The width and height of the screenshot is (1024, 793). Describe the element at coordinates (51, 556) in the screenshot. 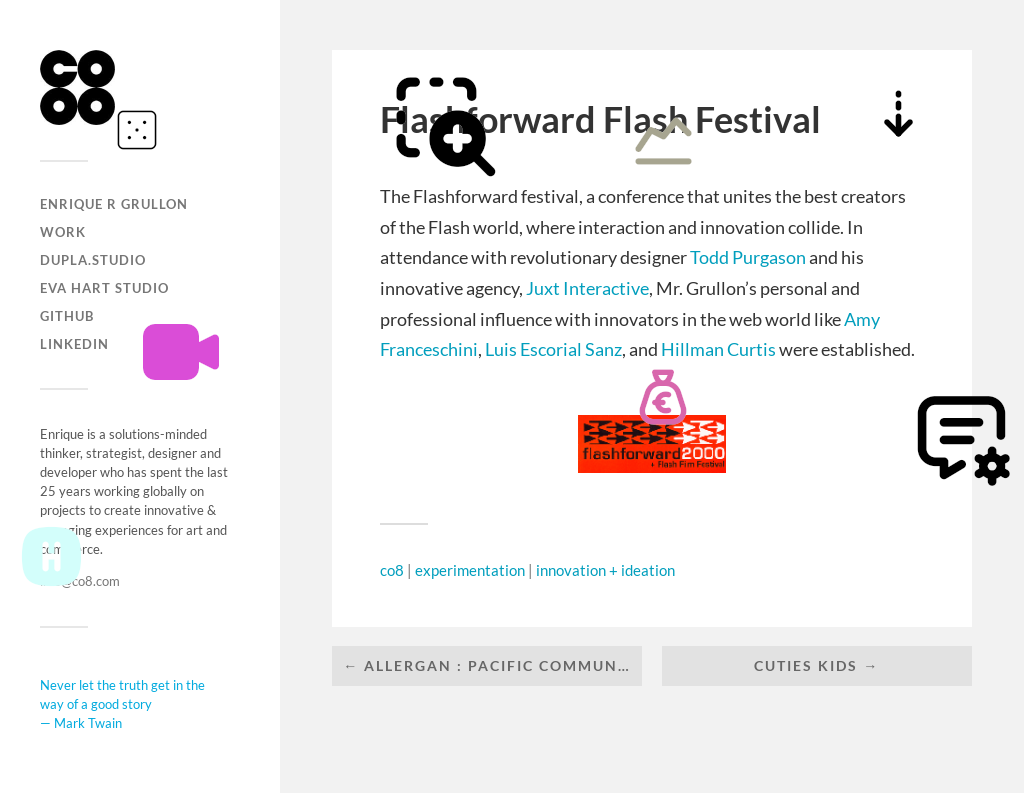

I see `access help or support section` at that location.